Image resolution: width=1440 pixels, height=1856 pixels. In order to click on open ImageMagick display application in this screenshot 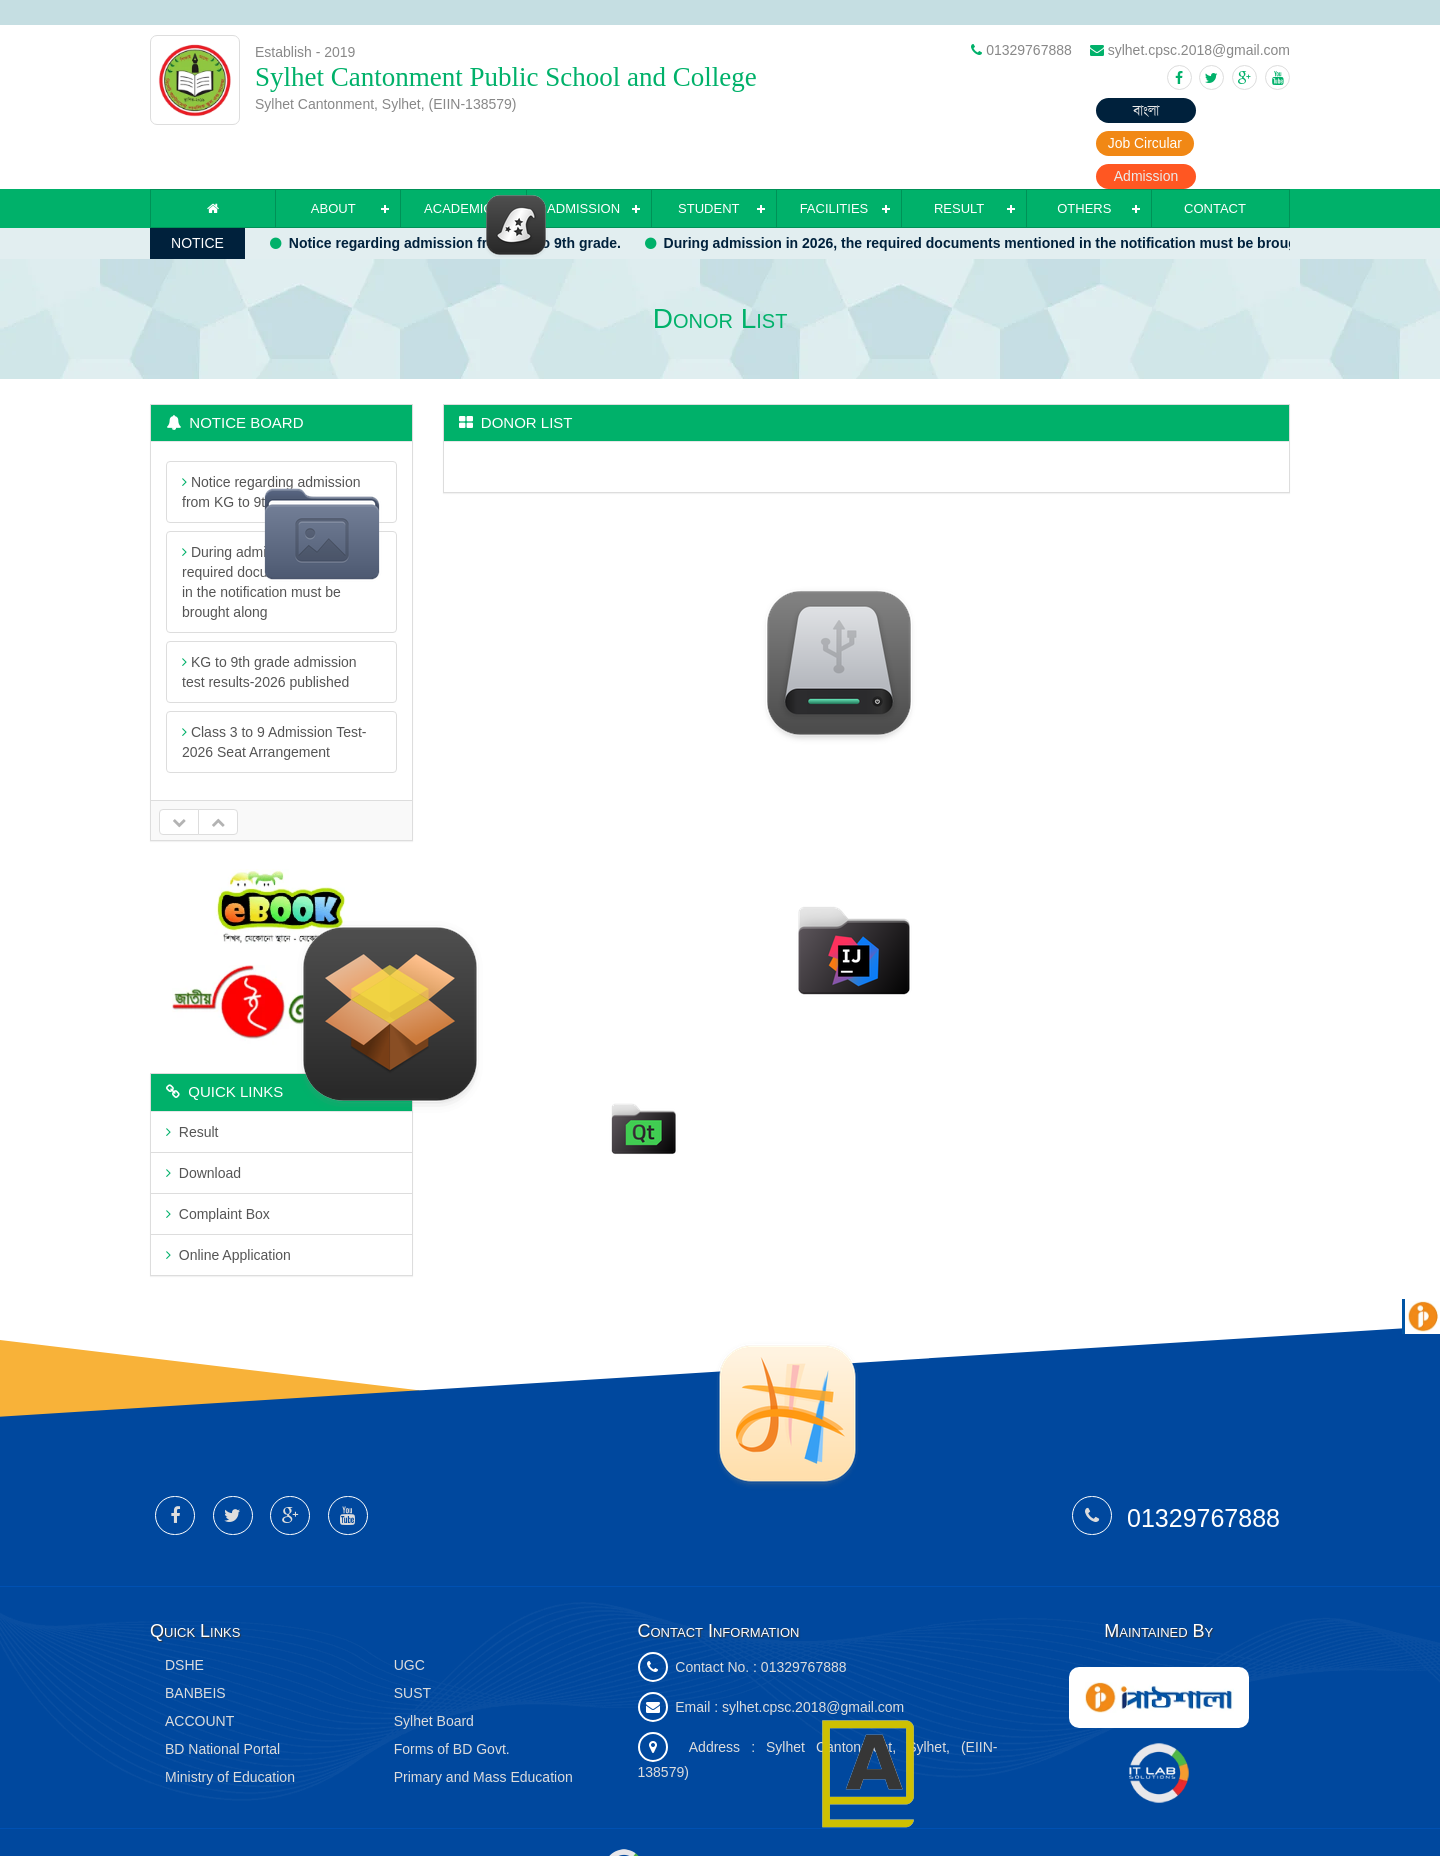, I will do `click(516, 225)`.